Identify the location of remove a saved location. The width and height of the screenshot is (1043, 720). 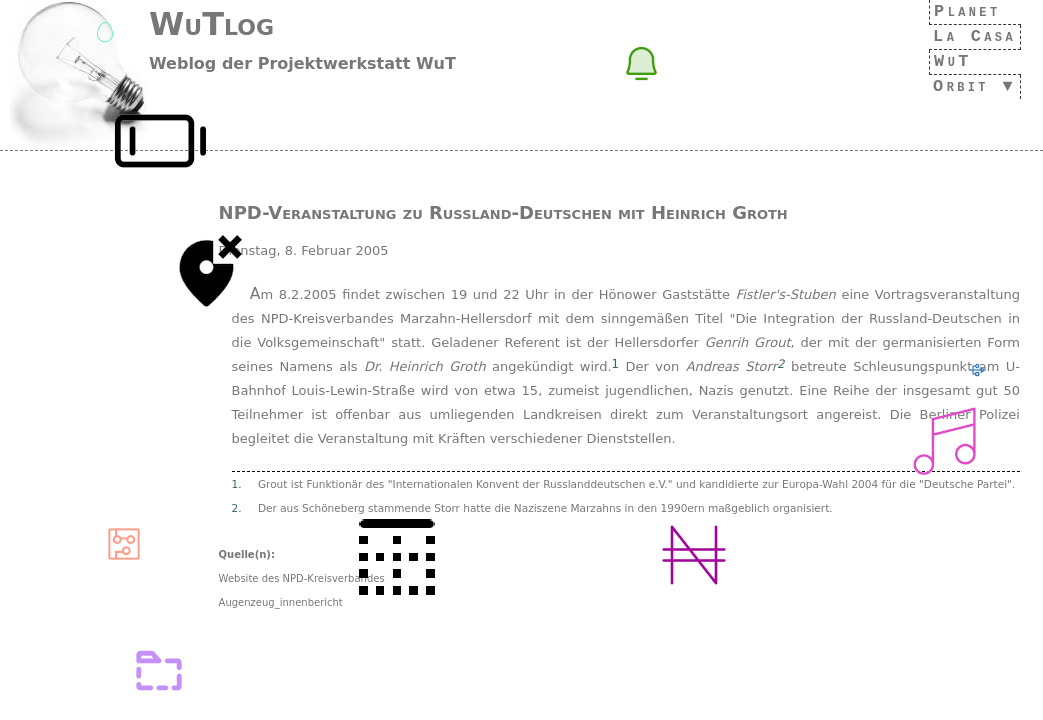
(206, 270).